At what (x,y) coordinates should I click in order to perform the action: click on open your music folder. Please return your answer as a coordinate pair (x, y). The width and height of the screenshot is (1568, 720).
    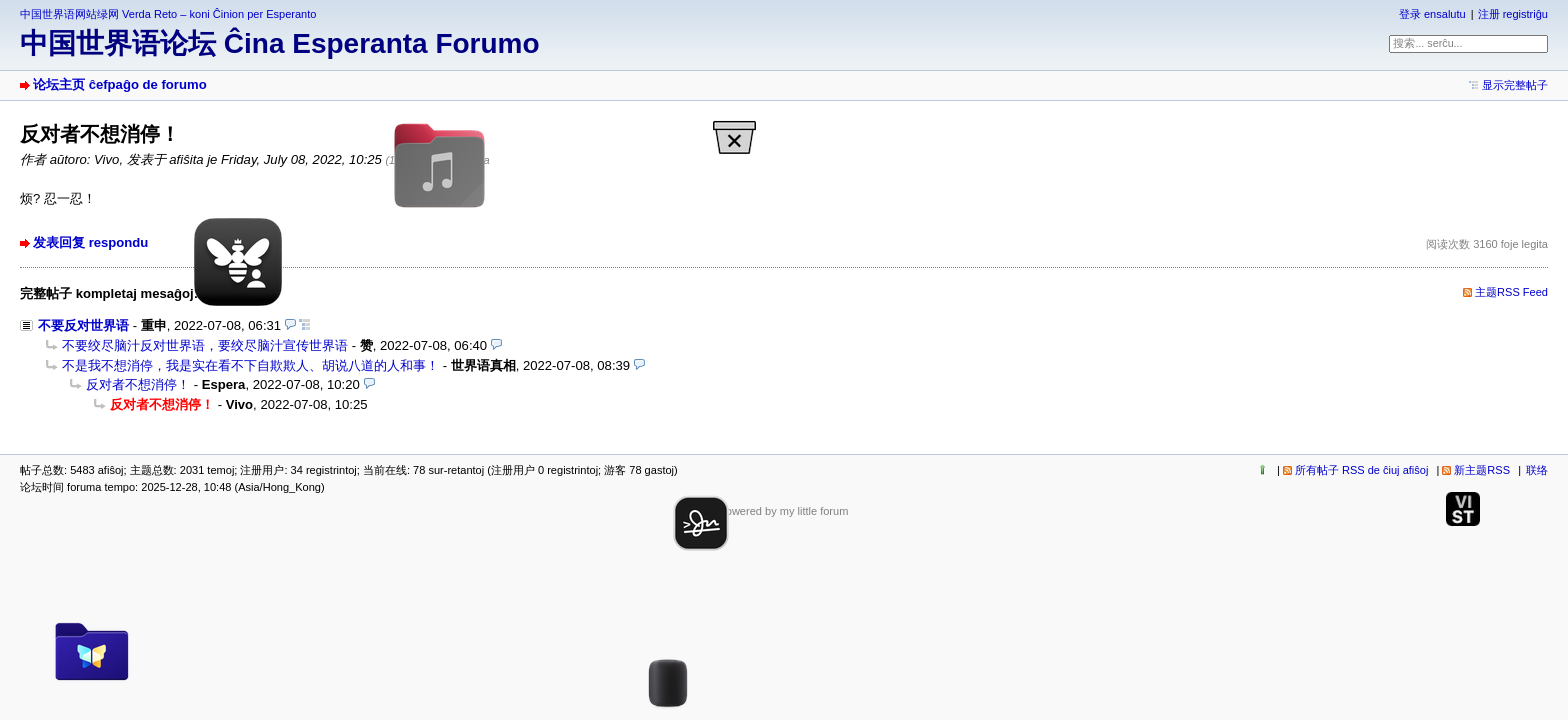
    Looking at the image, I should click on (439, 165).